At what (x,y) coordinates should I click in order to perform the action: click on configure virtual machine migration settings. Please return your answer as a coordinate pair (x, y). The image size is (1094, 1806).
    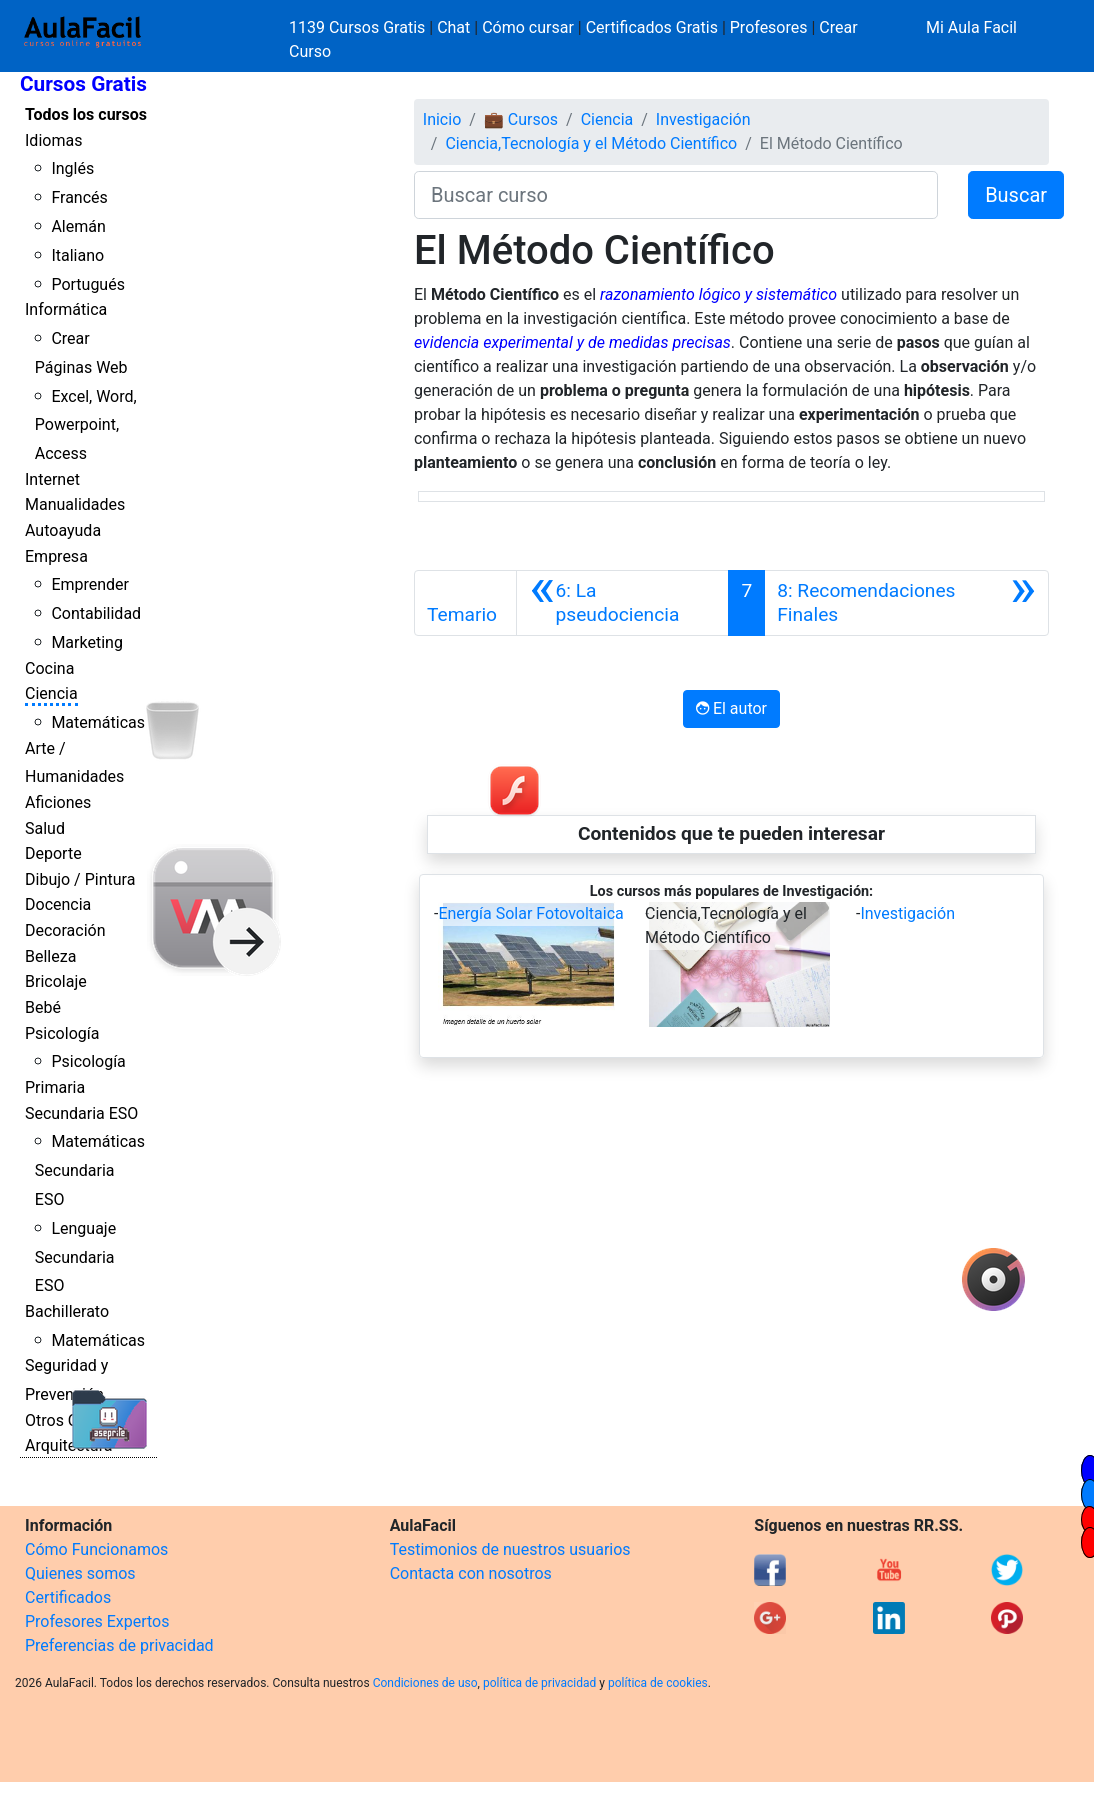
    Looking at the image, I should click on (214, 910).